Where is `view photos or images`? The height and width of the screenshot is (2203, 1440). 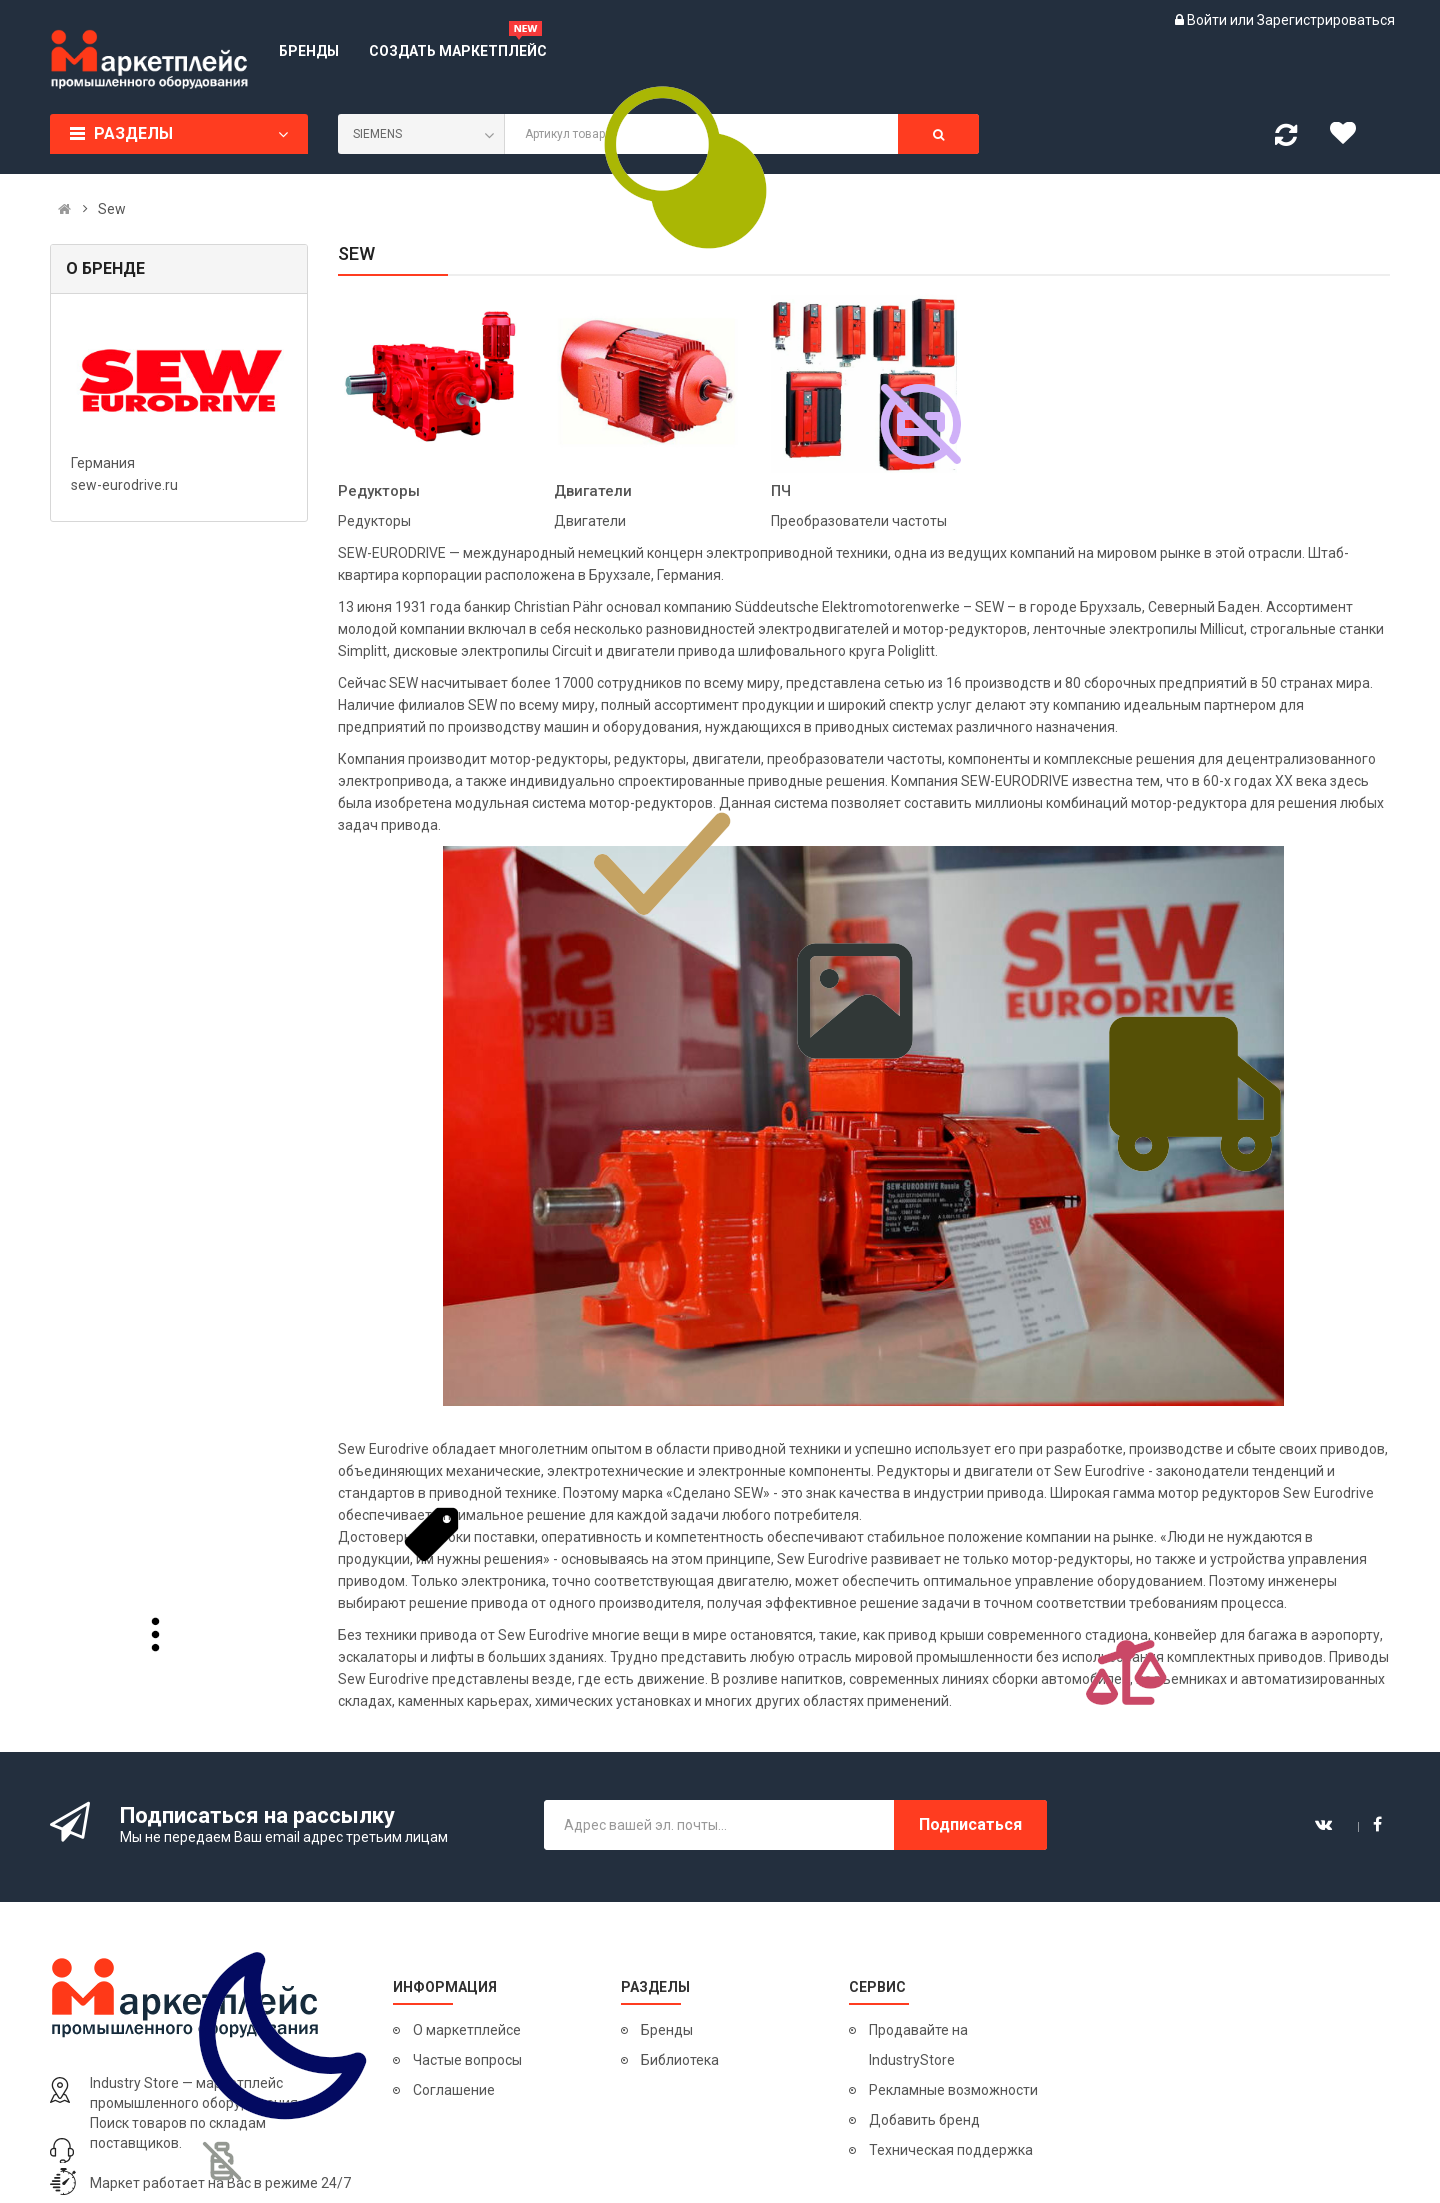 view photos or images is located at coordinates (855, 1001).